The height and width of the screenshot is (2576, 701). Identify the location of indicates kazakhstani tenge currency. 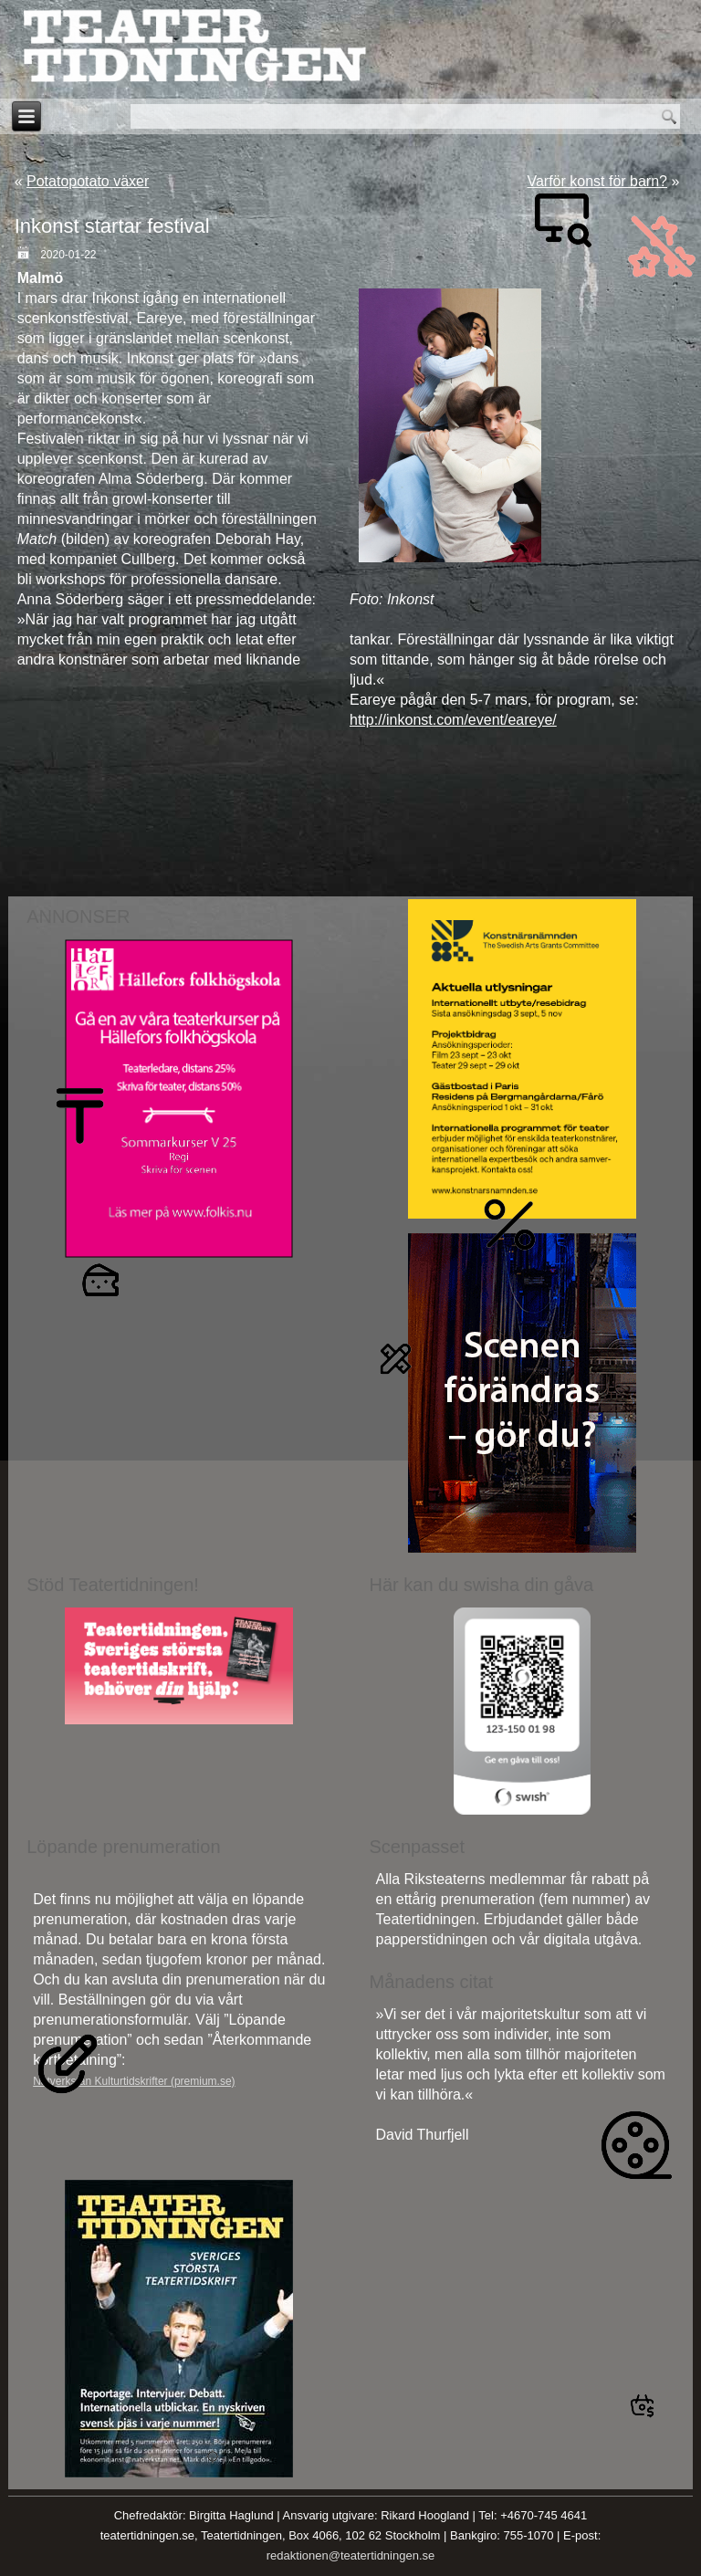
(79, 1115).